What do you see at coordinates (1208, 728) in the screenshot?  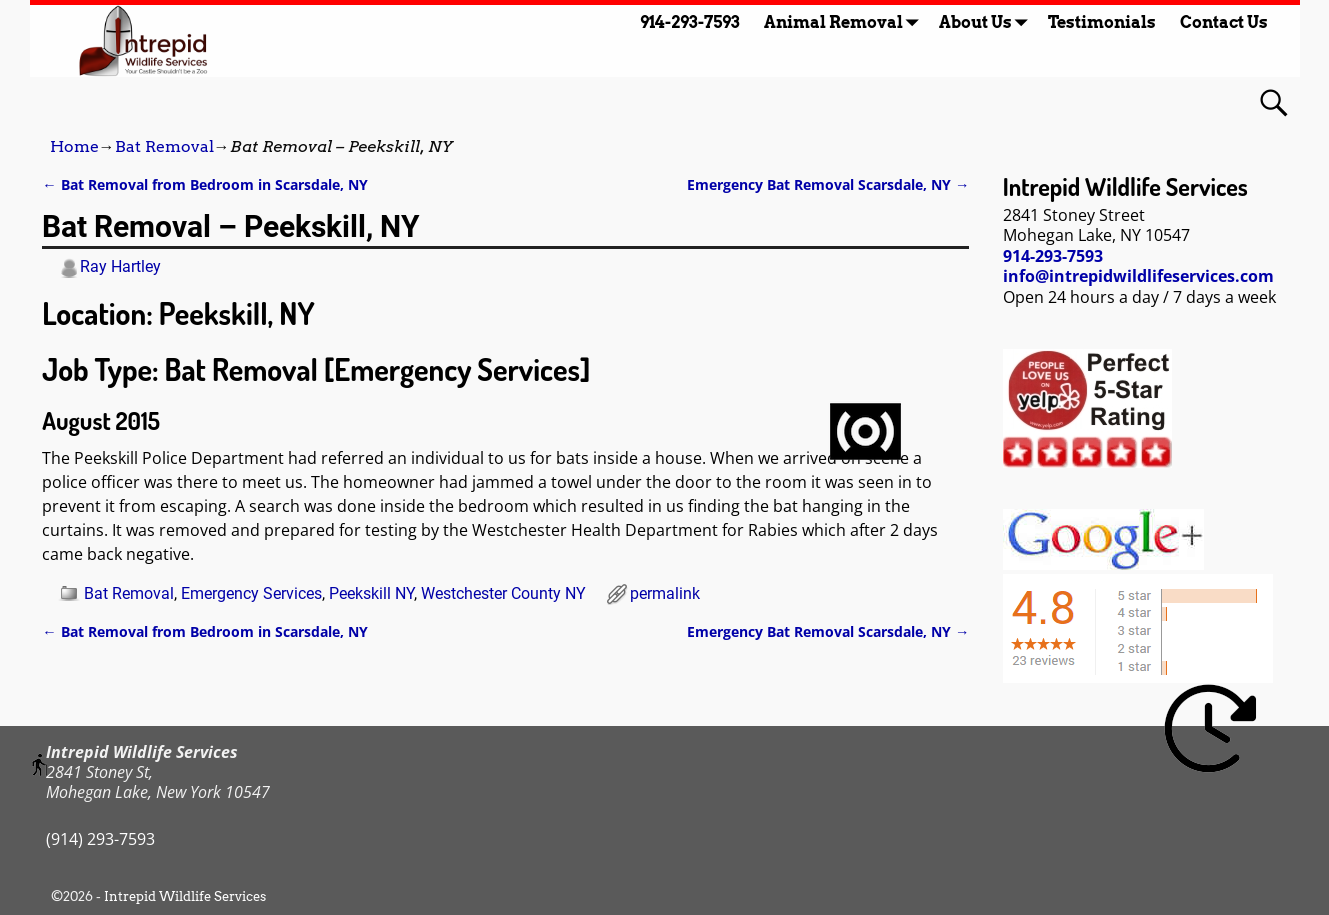 I see `restore from history` at bounding box center [1208, 728].